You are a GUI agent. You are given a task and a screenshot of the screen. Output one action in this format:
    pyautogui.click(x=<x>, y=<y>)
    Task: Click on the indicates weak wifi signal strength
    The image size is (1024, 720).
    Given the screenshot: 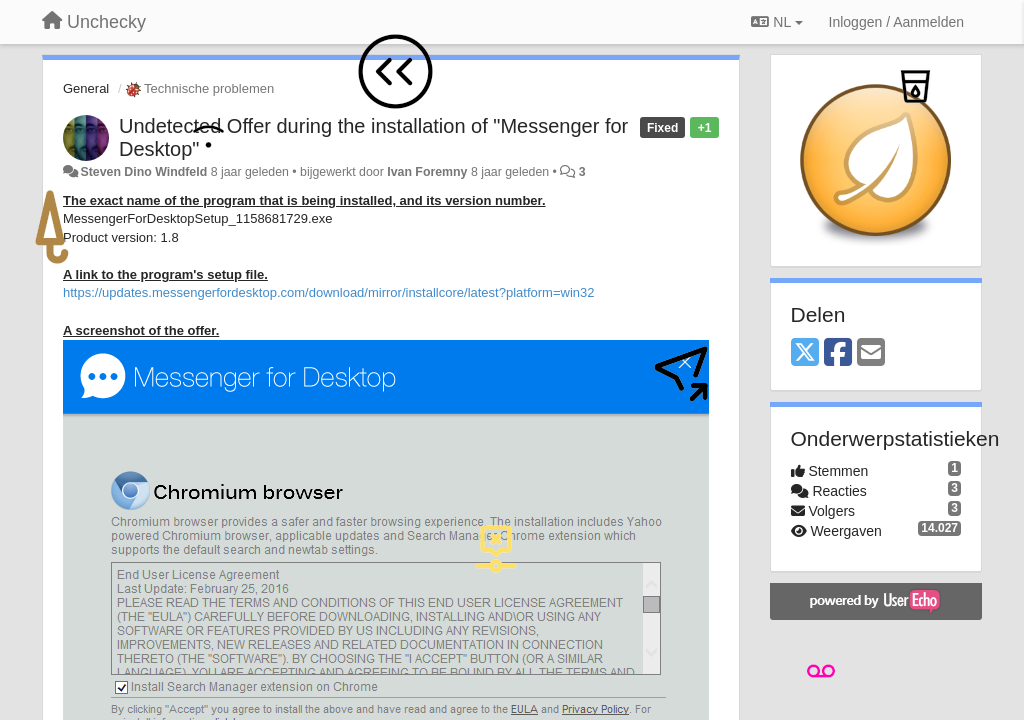 What is the action you would take?
    pyautogui.click(x=208, y=118)
    